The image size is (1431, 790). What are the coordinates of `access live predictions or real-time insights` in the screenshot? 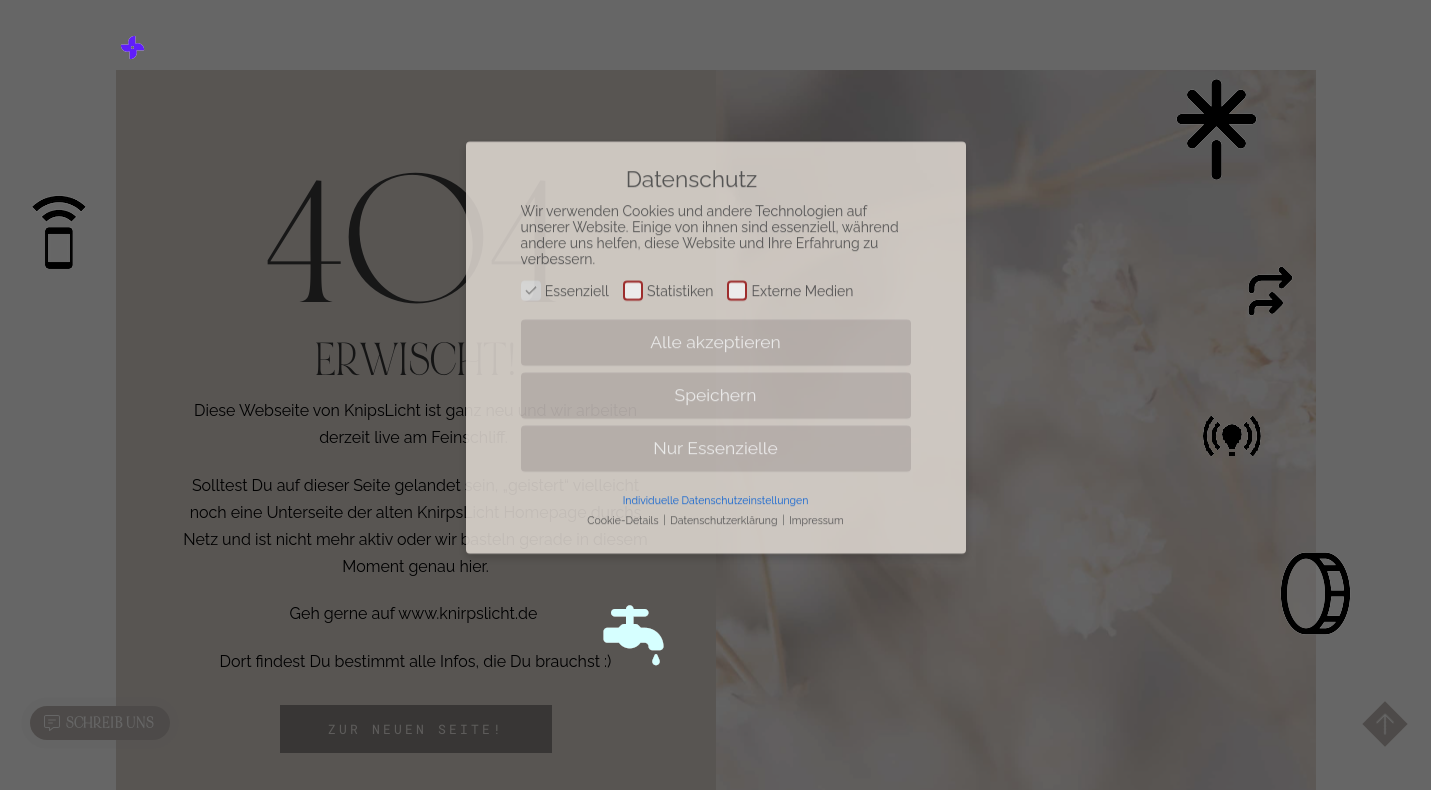 It's located at (1232, 436).